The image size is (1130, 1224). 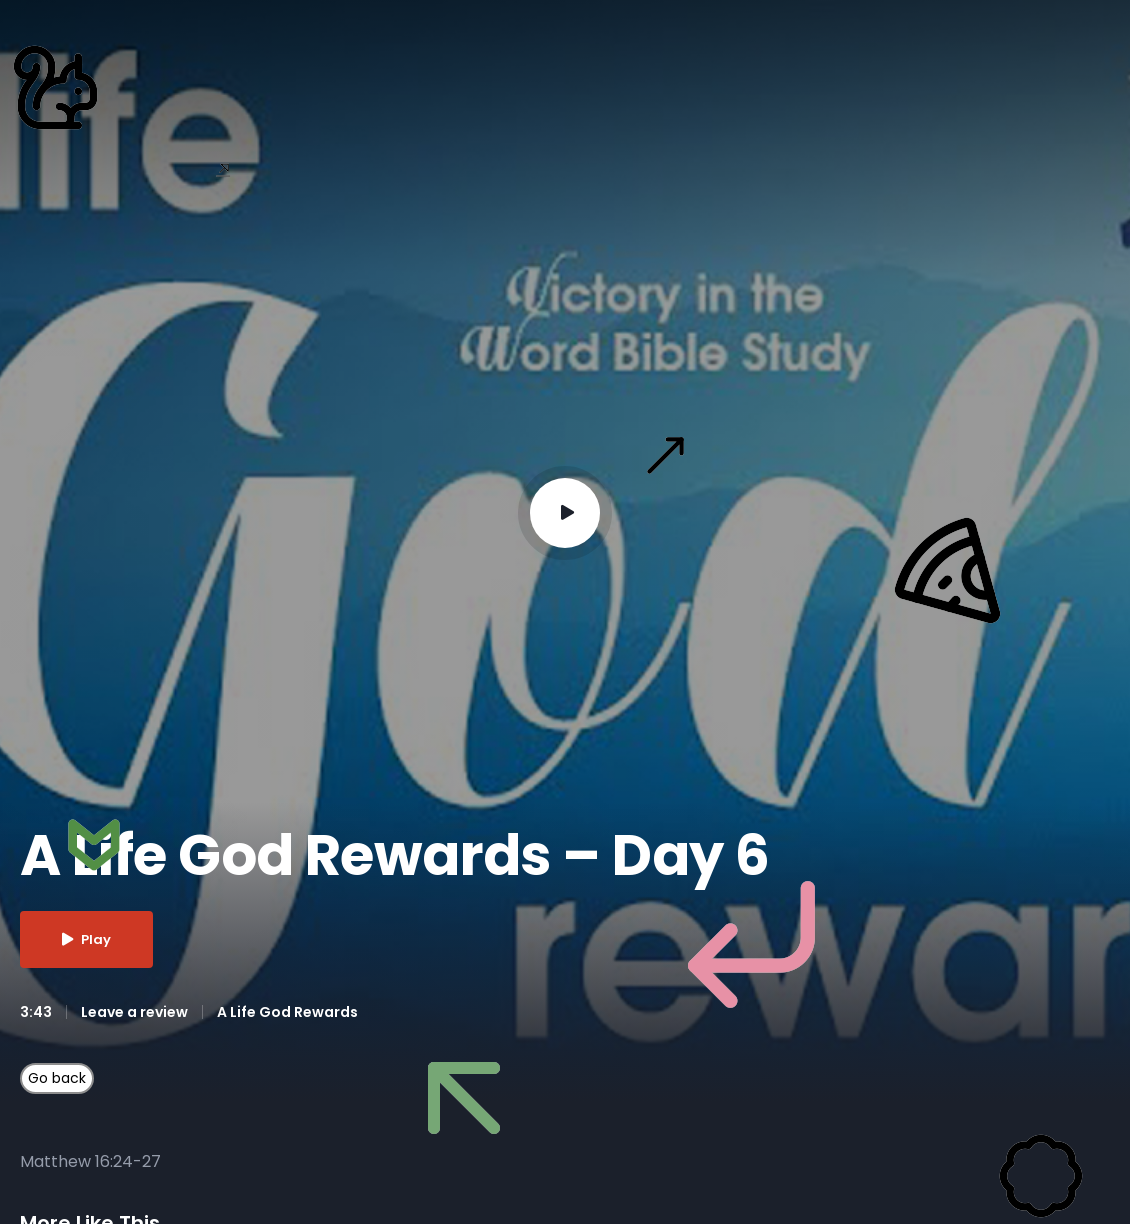 I want to click on move item to upper right position, so click(x=665, y=455).